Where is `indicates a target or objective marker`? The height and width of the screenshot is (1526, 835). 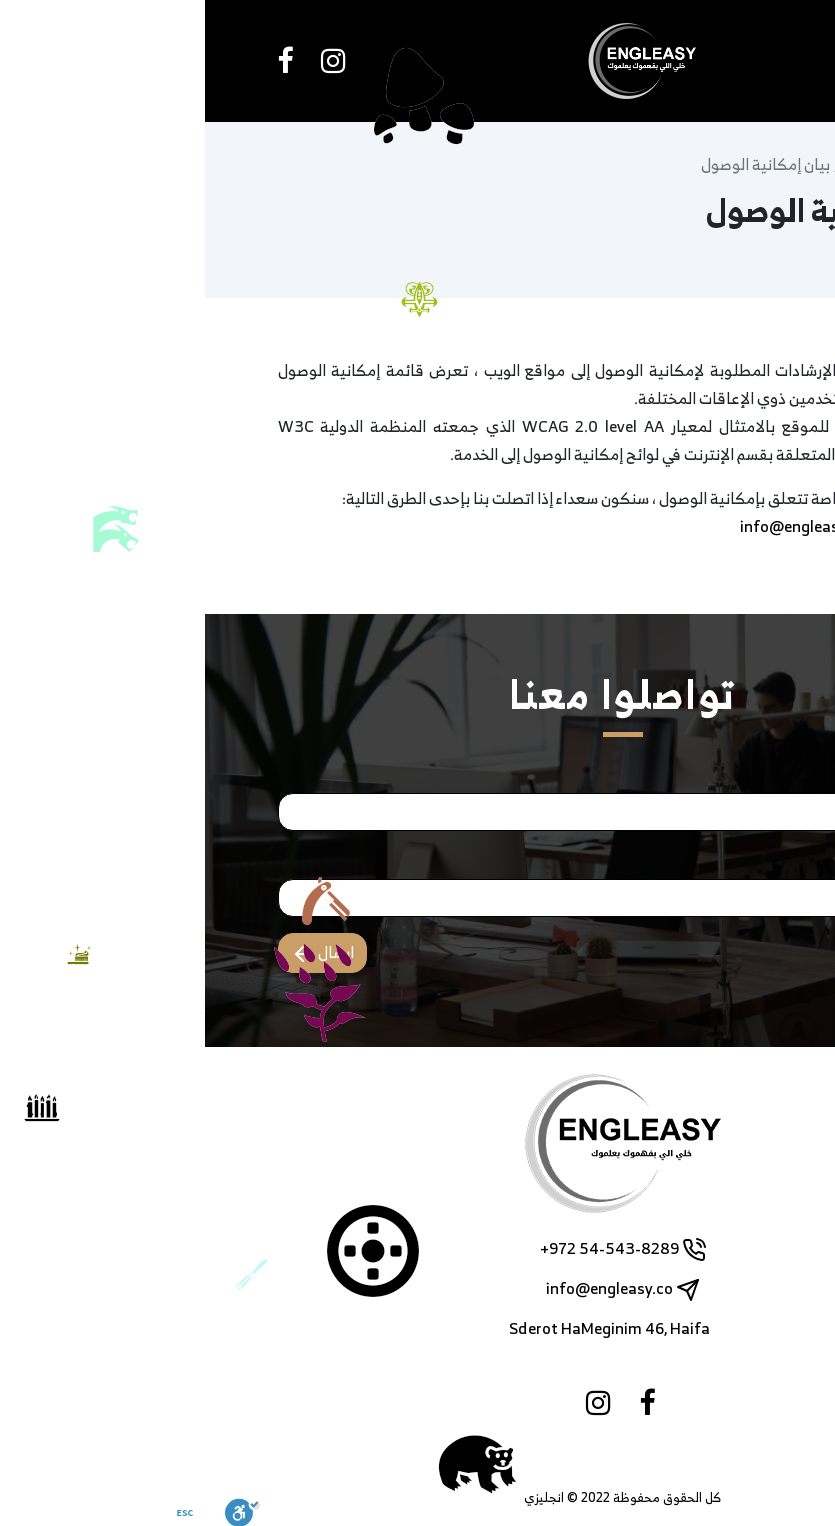
indicates a target or objective marker is located at coordinates (373, 1251).